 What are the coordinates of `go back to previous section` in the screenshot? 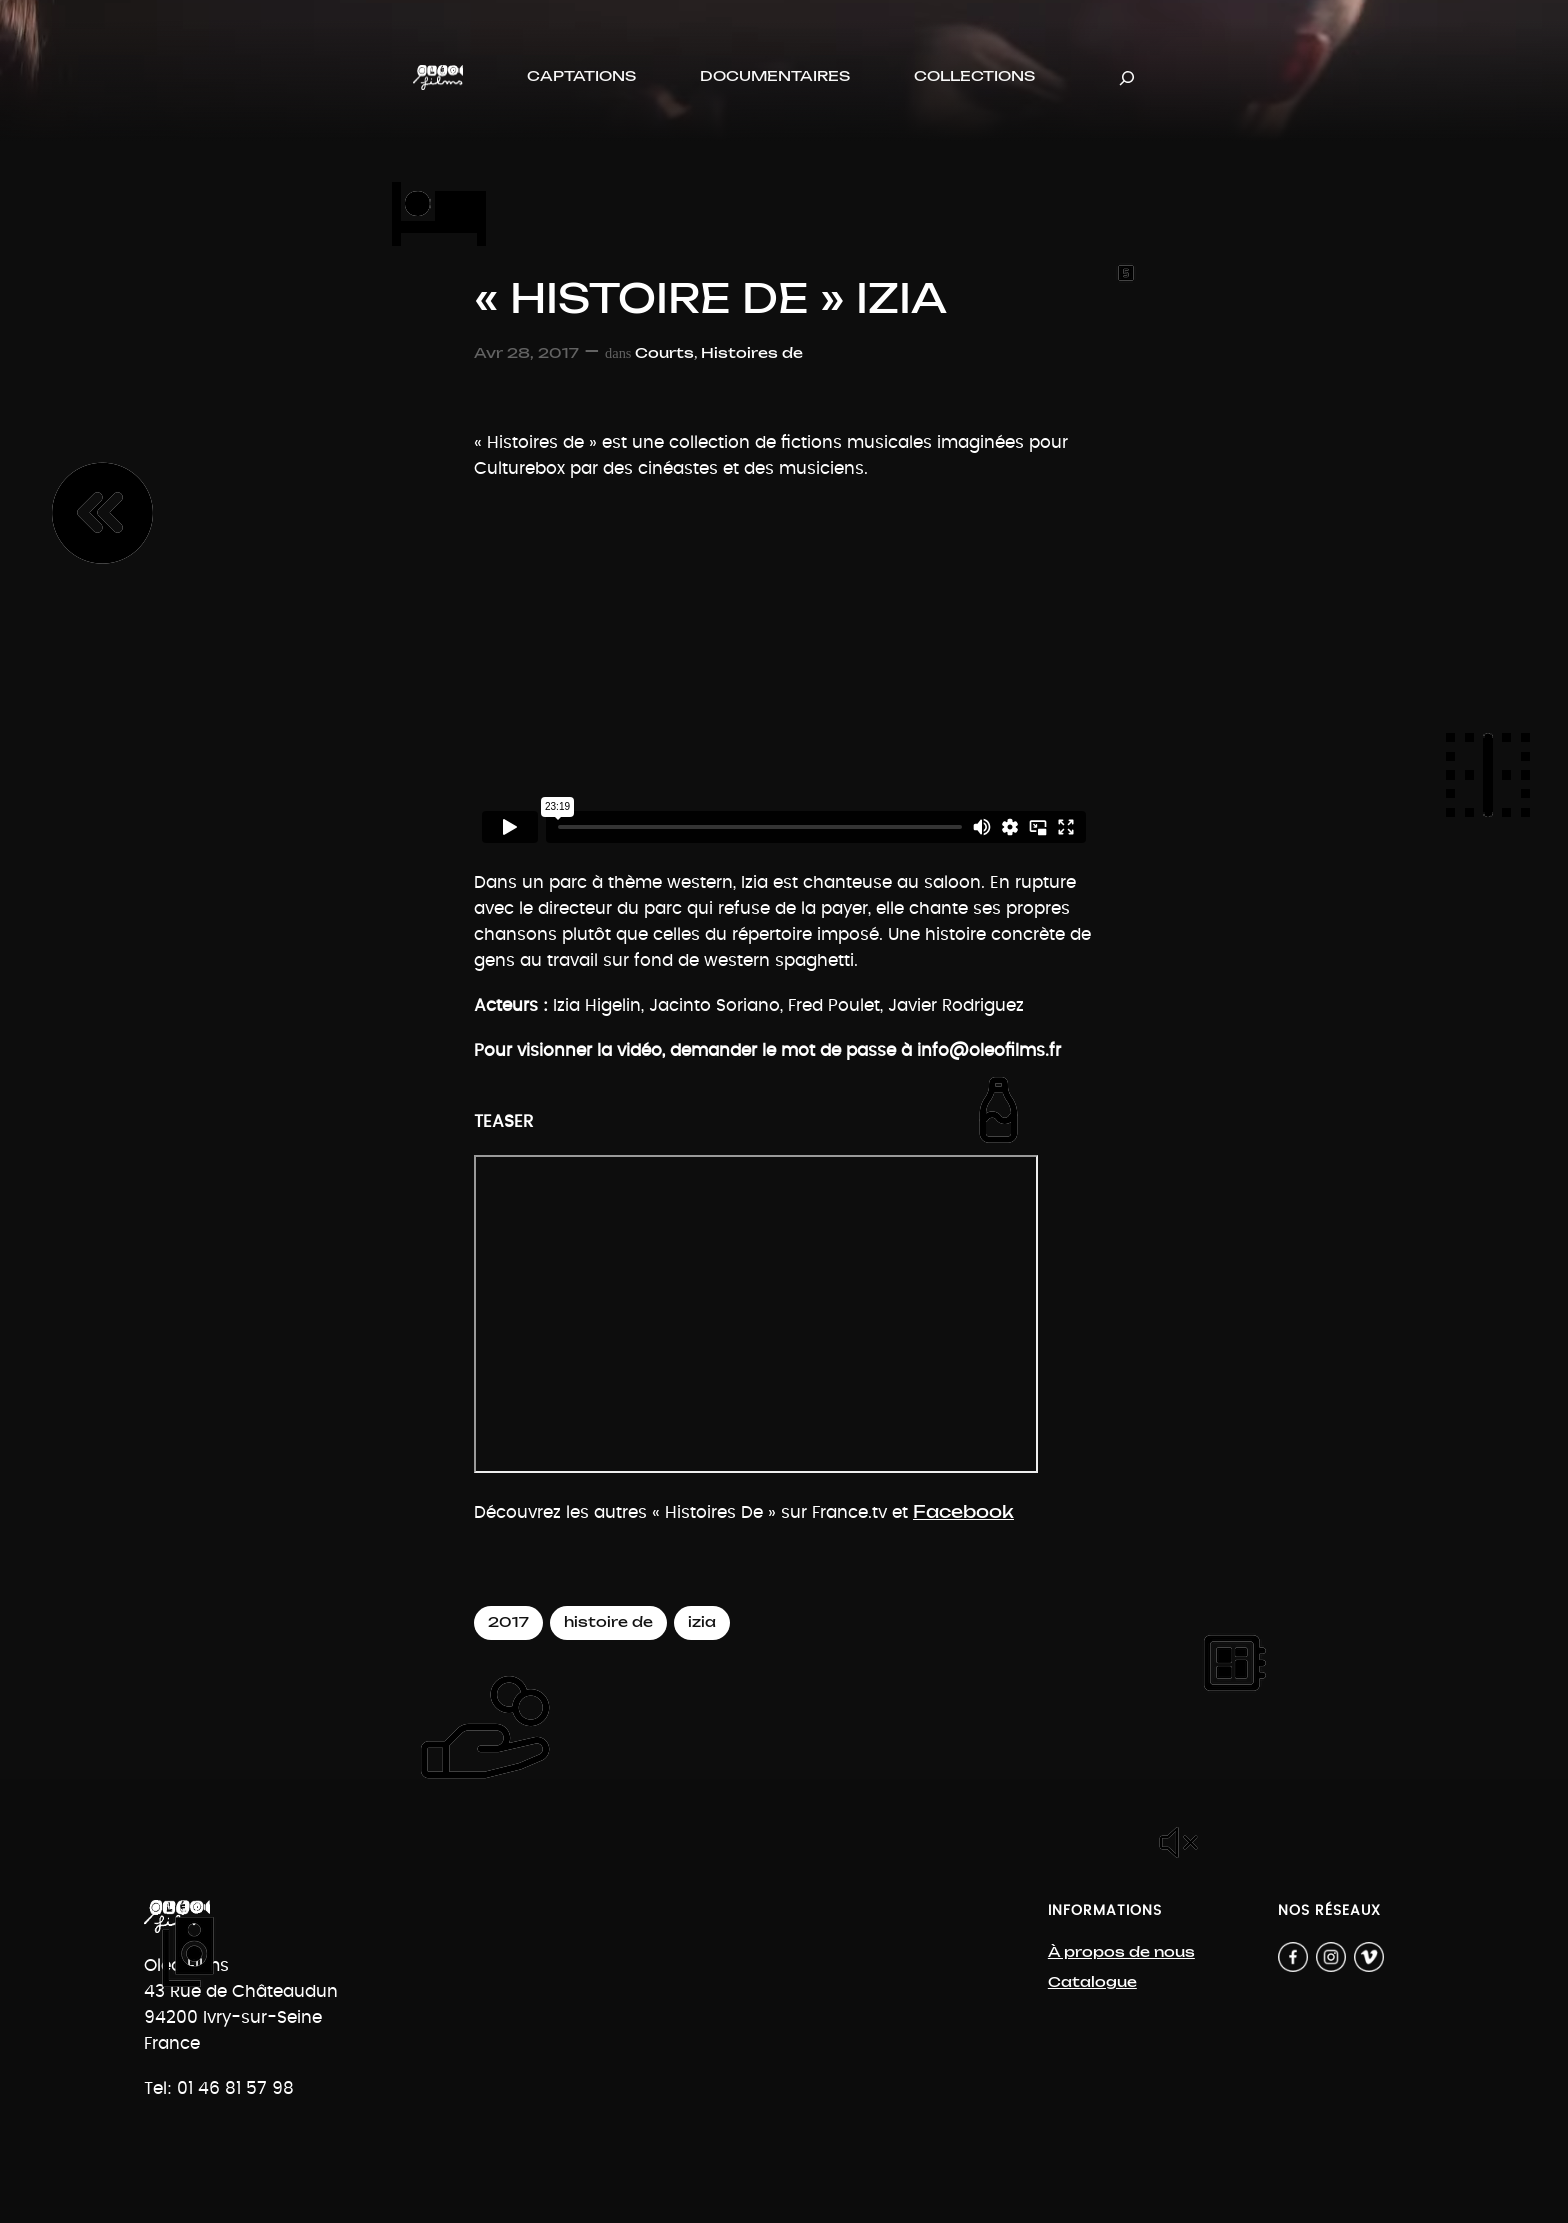 It's located at (102, 512).